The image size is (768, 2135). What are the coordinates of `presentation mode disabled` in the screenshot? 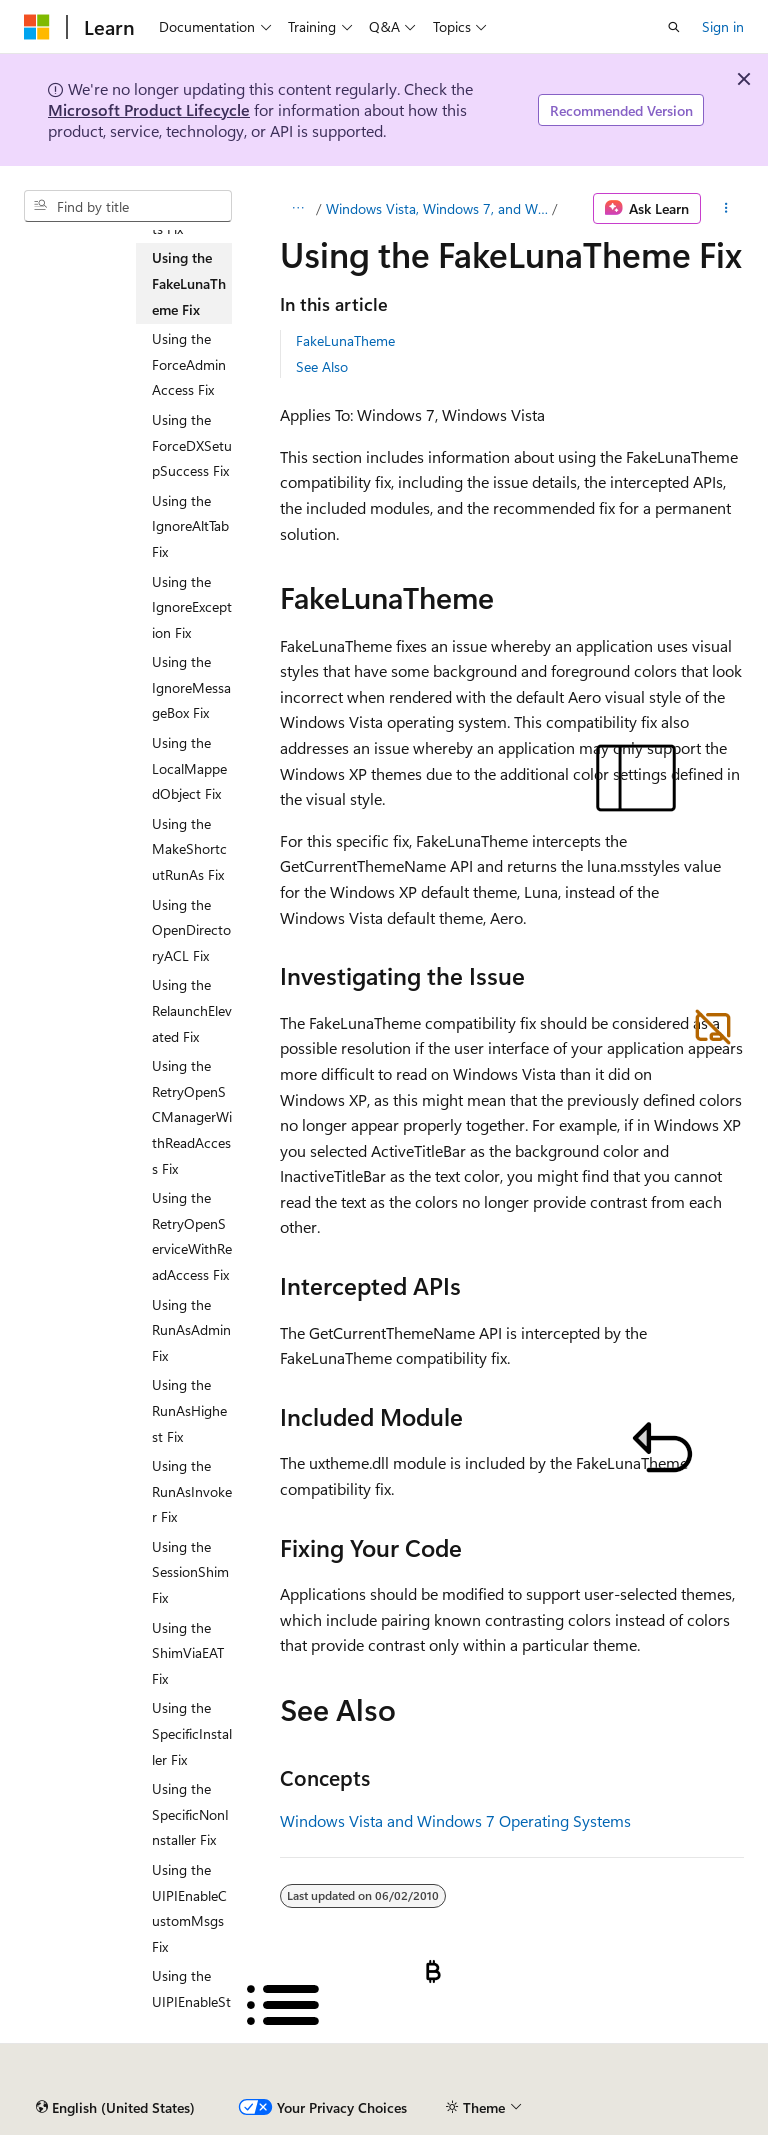 It's located at (713, 1027).